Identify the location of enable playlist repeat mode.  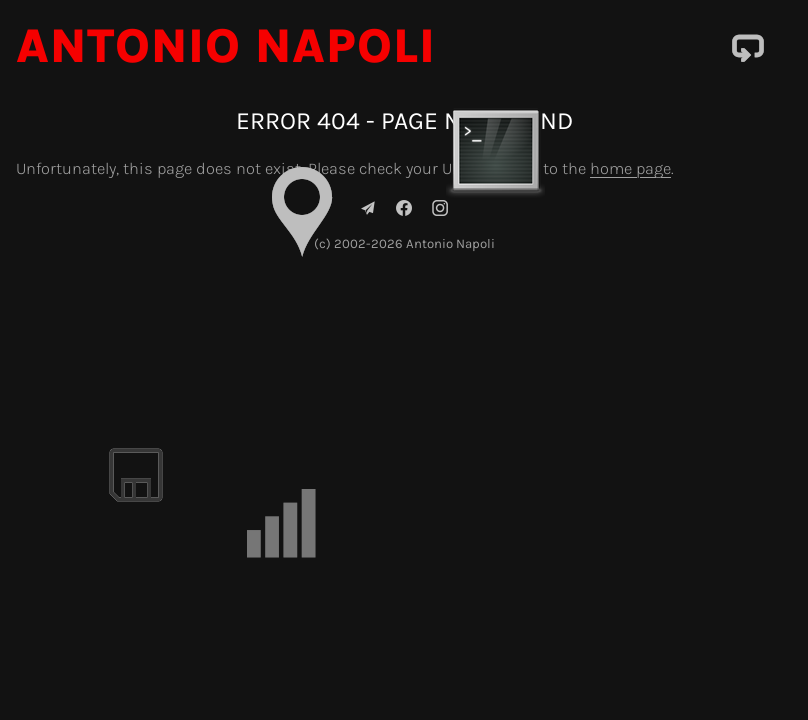
(748, 46).